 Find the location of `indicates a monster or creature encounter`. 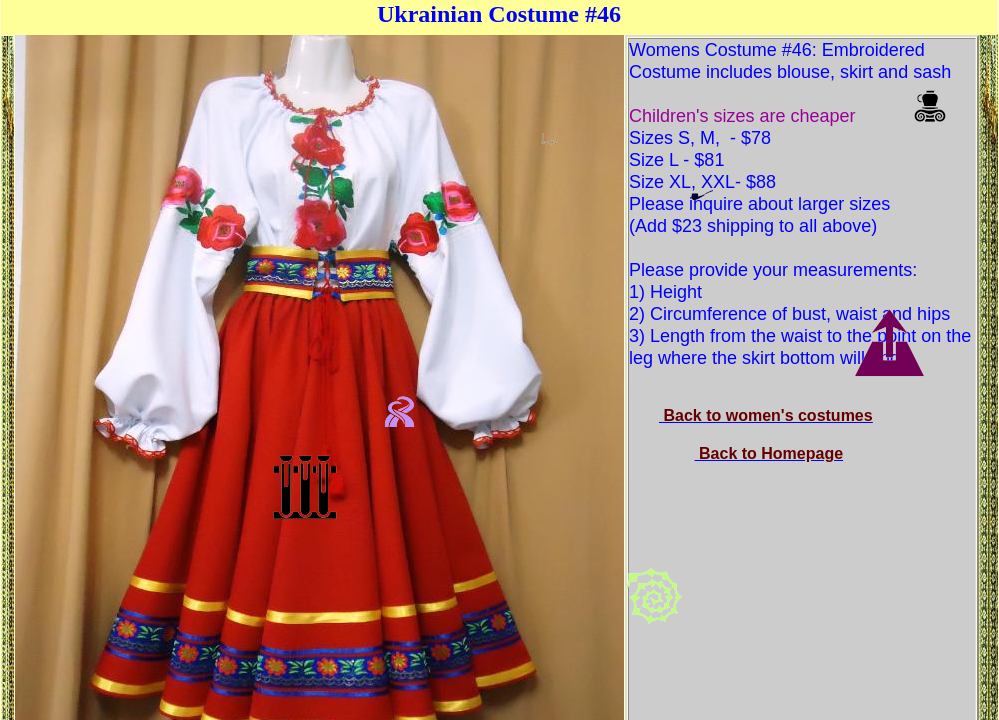

indicates a monster or creature encounter is located at coordinates (399, 411).